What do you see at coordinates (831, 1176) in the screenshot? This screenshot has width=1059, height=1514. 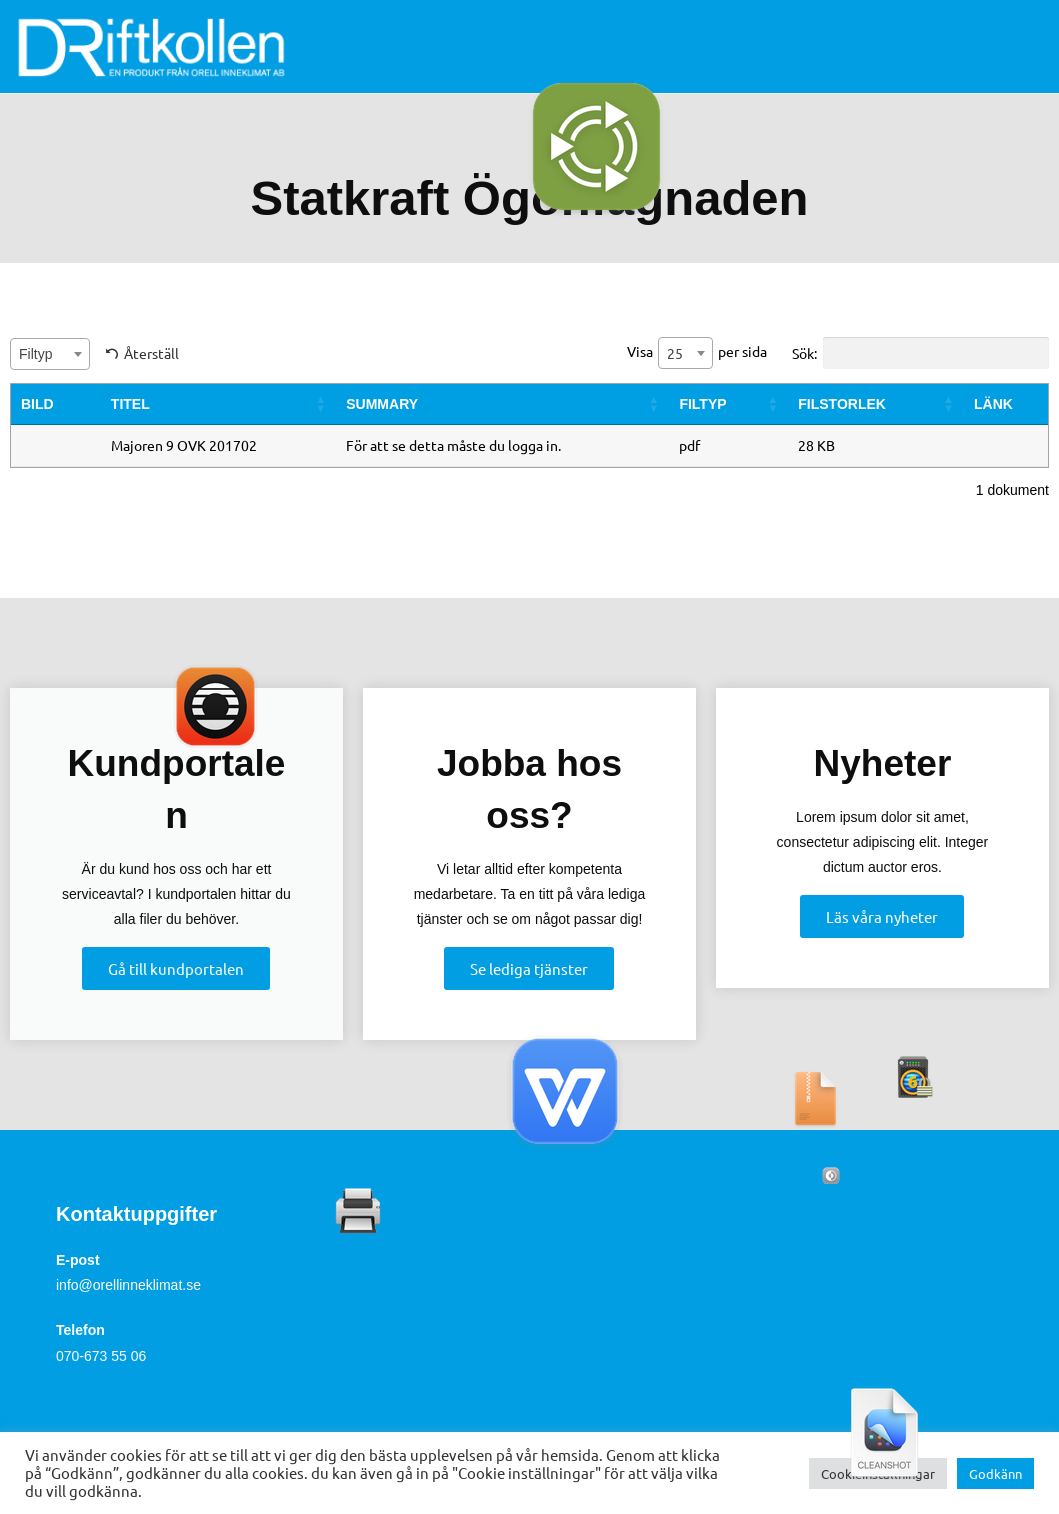 I see `customize application appearance settings` at bounding box center [831, 1176].